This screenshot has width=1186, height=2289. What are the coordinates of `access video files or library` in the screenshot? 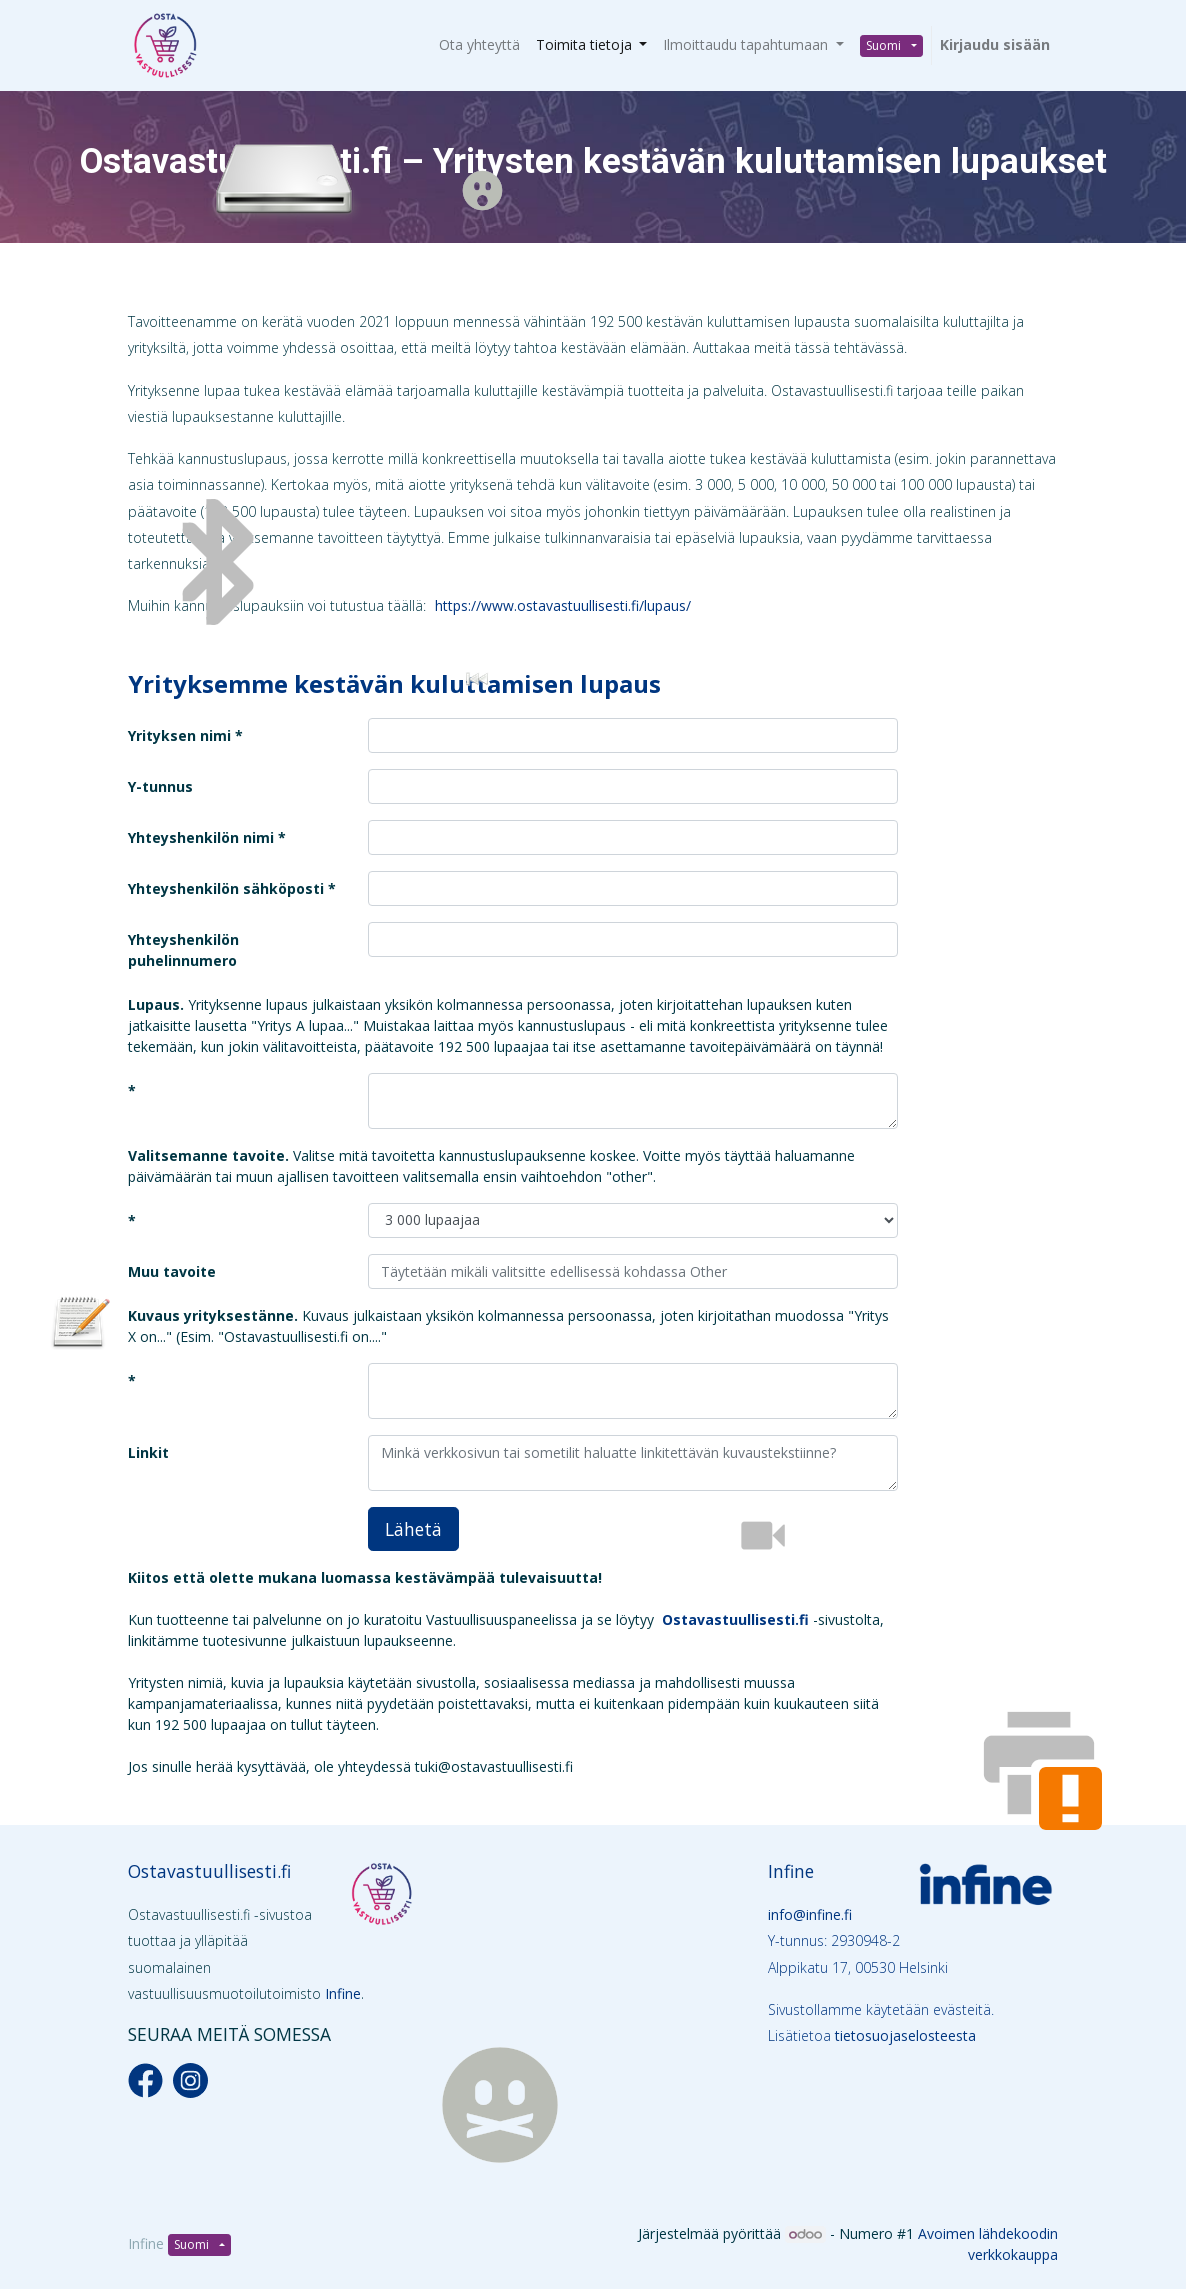 It's located at (763, 1534).